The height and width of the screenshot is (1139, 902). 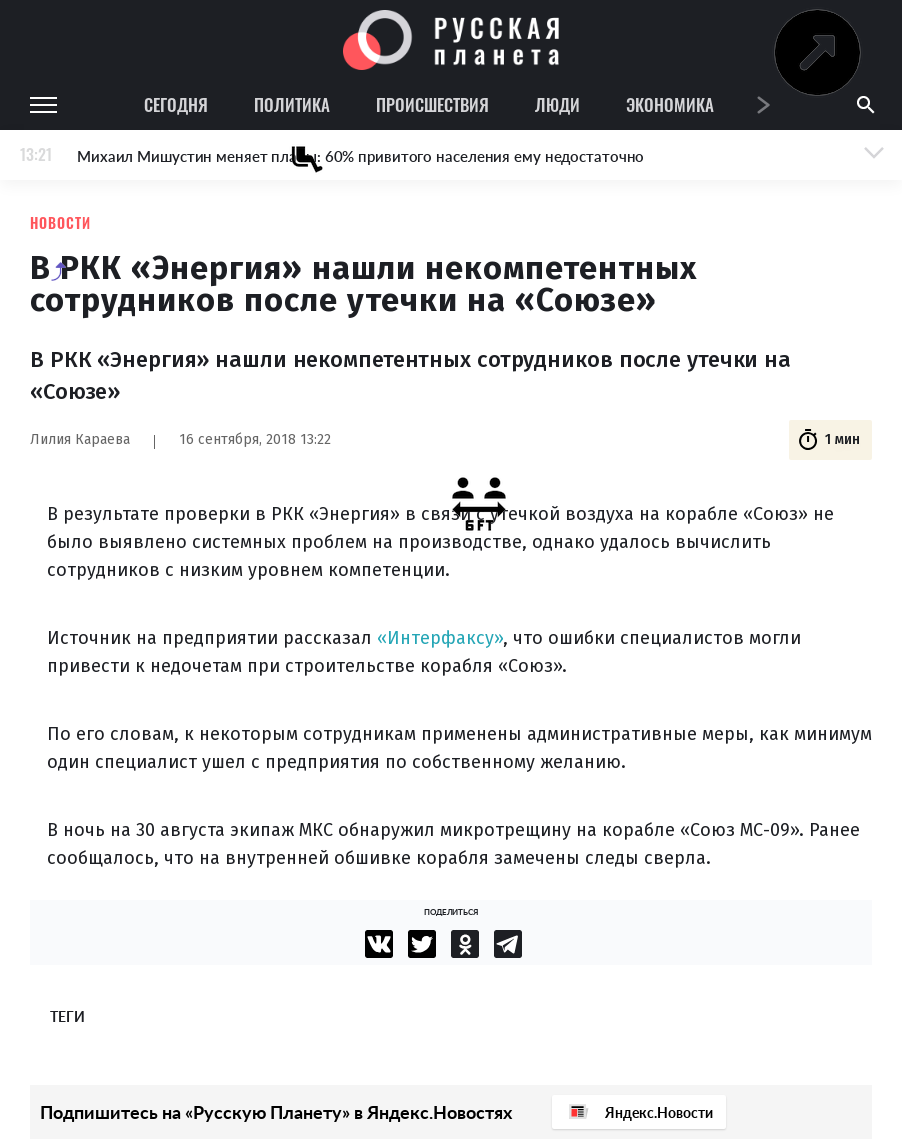 I want to click on go back and up in navigation, so click(x=58, y=271).